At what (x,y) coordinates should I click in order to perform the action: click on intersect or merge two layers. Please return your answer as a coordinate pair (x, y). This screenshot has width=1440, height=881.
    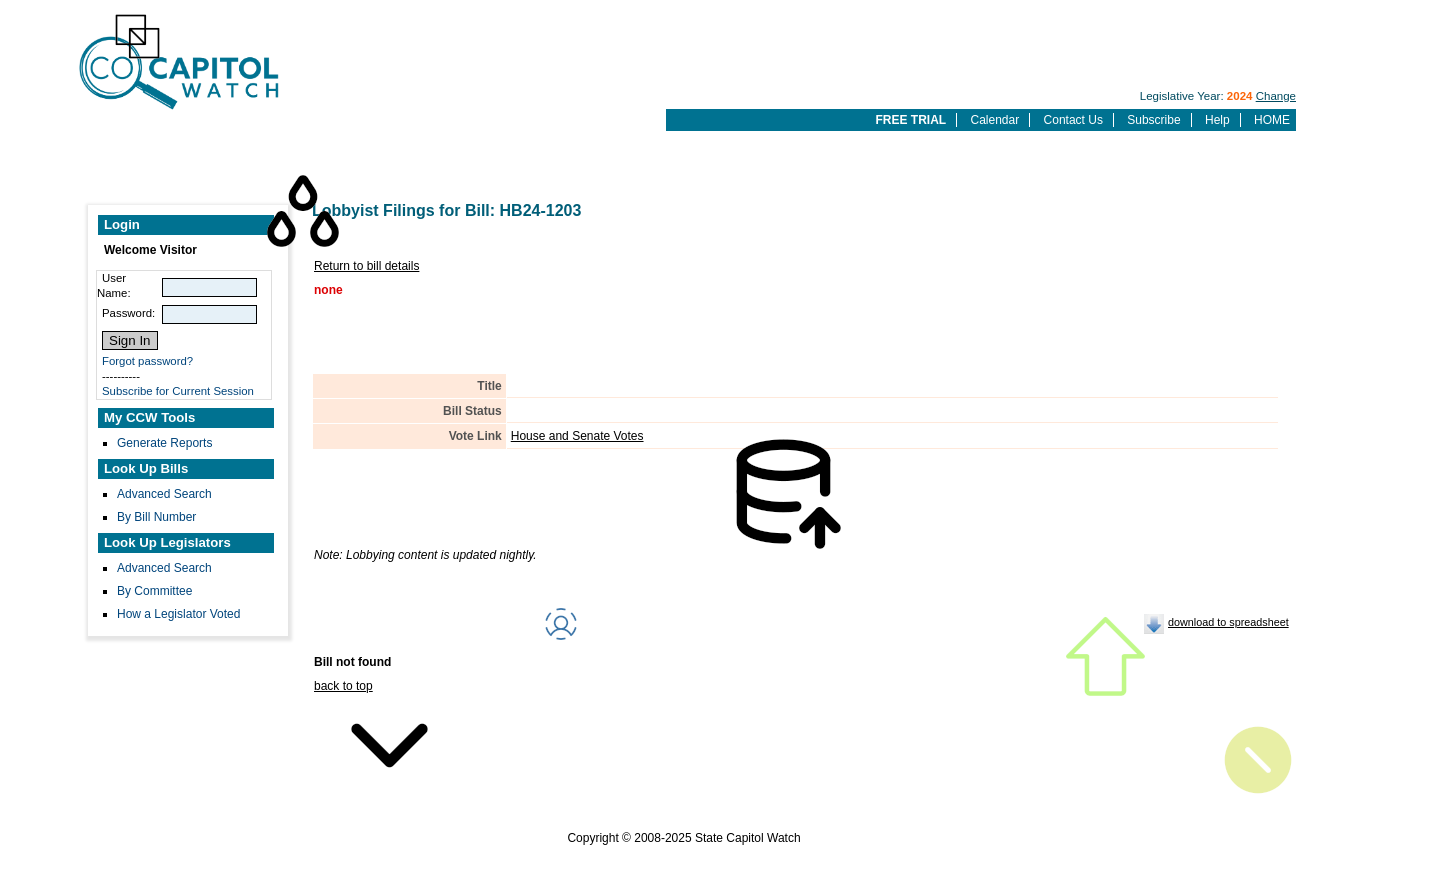
    Looking at the image, I should click on (137, 36).